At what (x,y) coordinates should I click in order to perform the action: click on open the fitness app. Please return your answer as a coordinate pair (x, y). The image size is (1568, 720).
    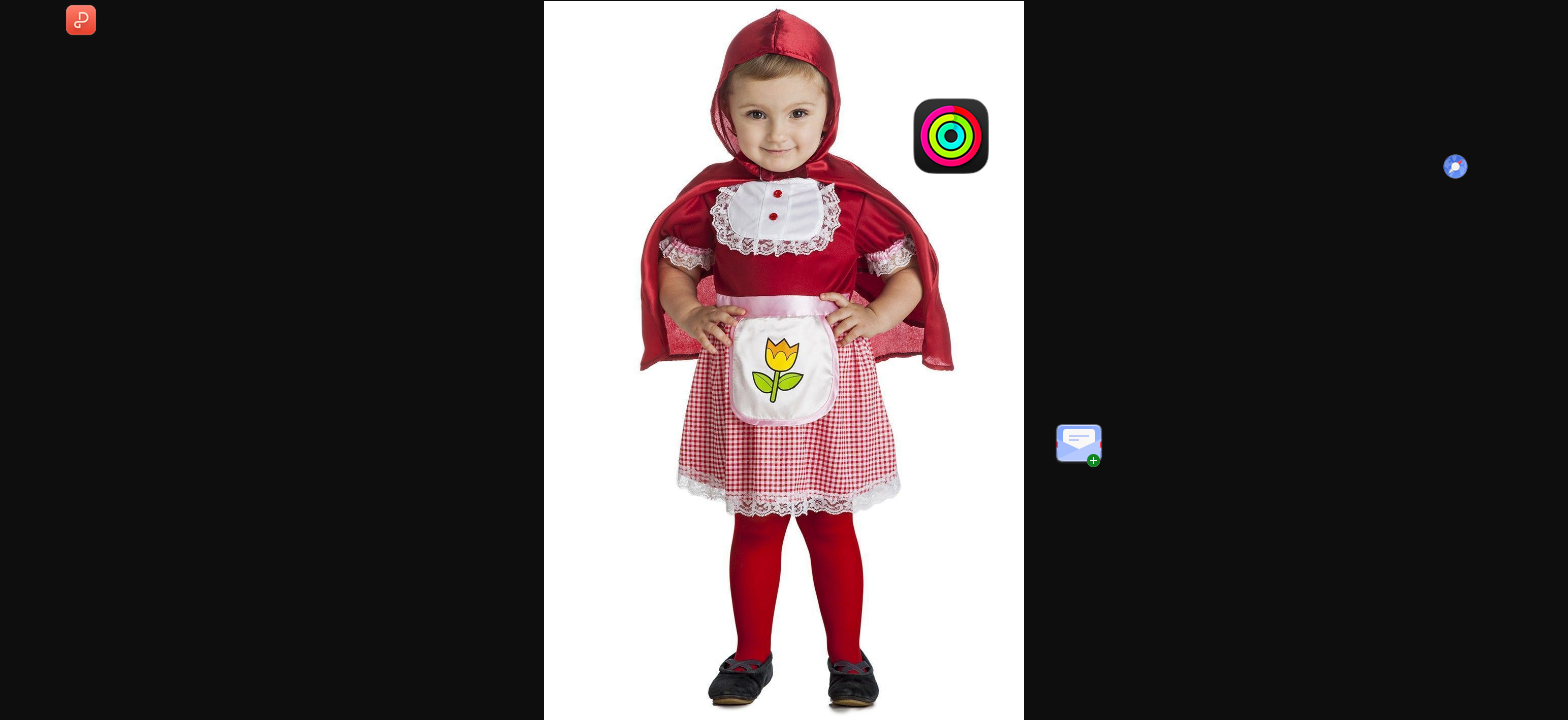
    Looking at the image, I should click on (951, 136).